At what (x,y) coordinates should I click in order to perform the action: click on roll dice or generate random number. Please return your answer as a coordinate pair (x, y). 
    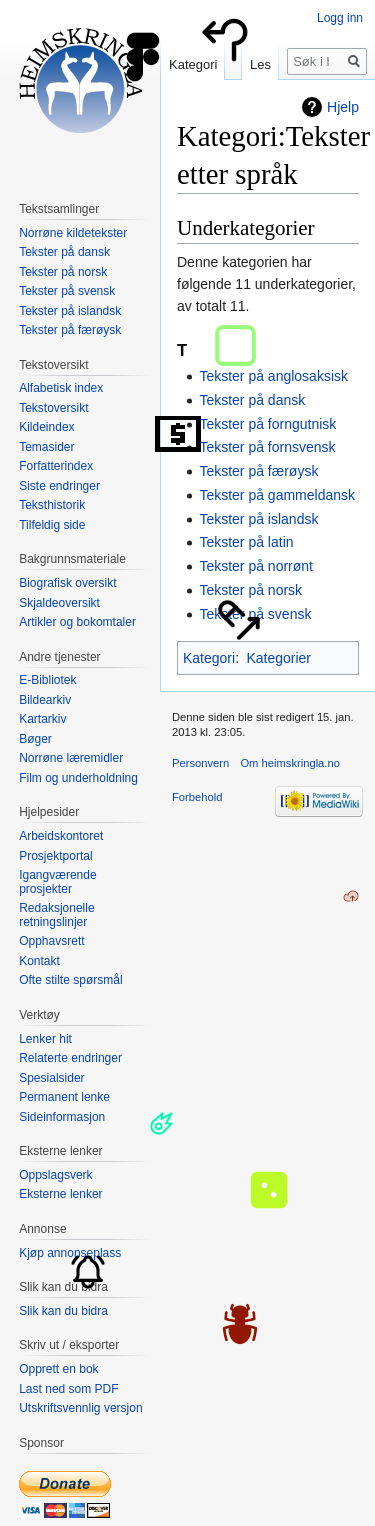
    Looking at the image, I should click on (269, 1190).